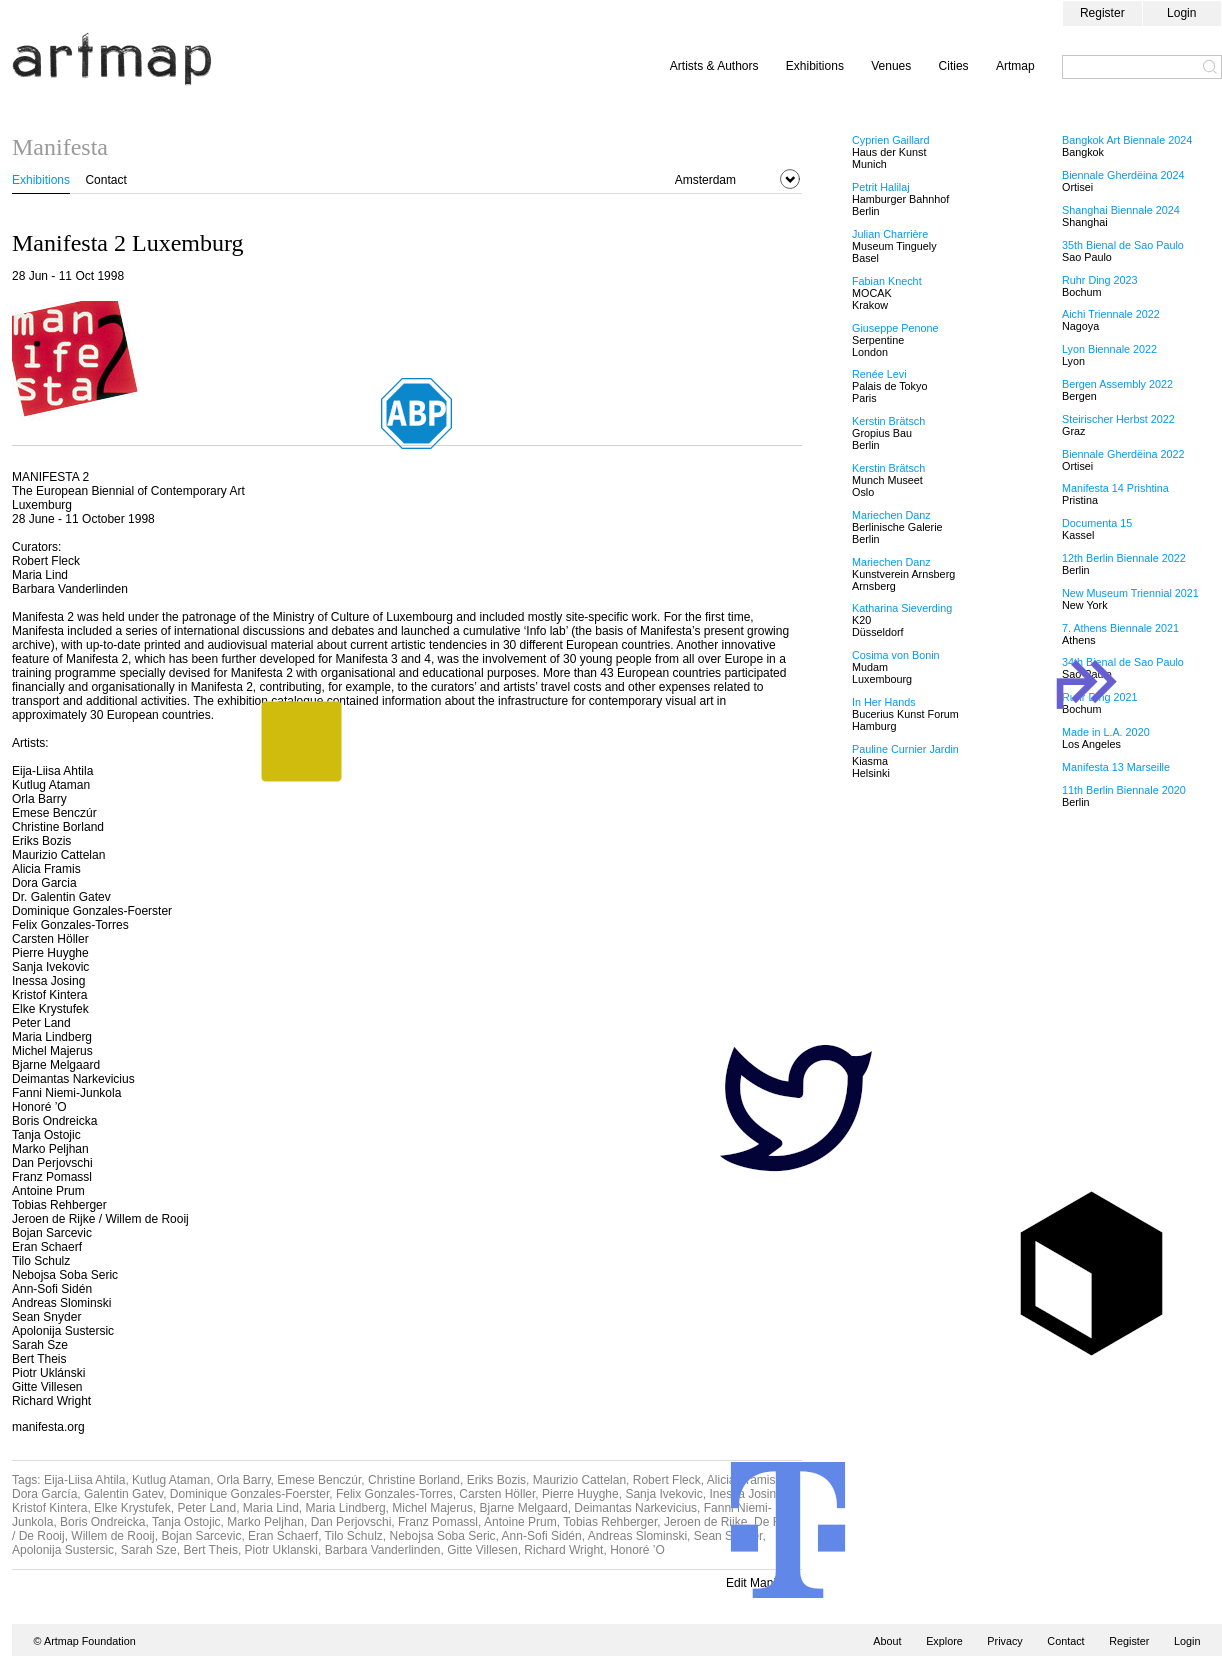 Image resolution: width=1222 pixels, height=1656 pixels. What do you see at coordinates (800, 1109) in the screenshot?
I see `open twitter` at bounding box center [800, 1109].